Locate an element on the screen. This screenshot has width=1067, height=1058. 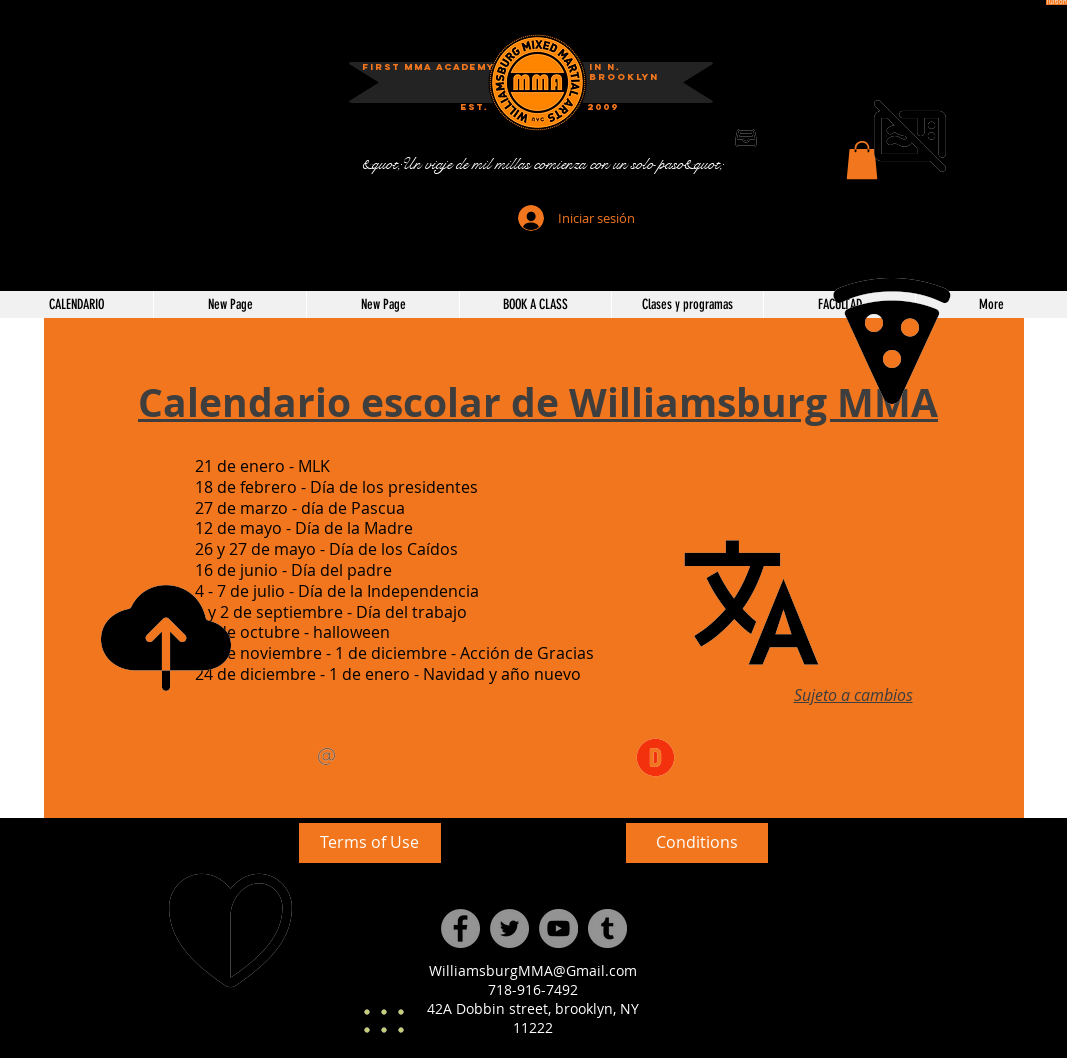
browse food delivery options is located at coordinates (892, 341).